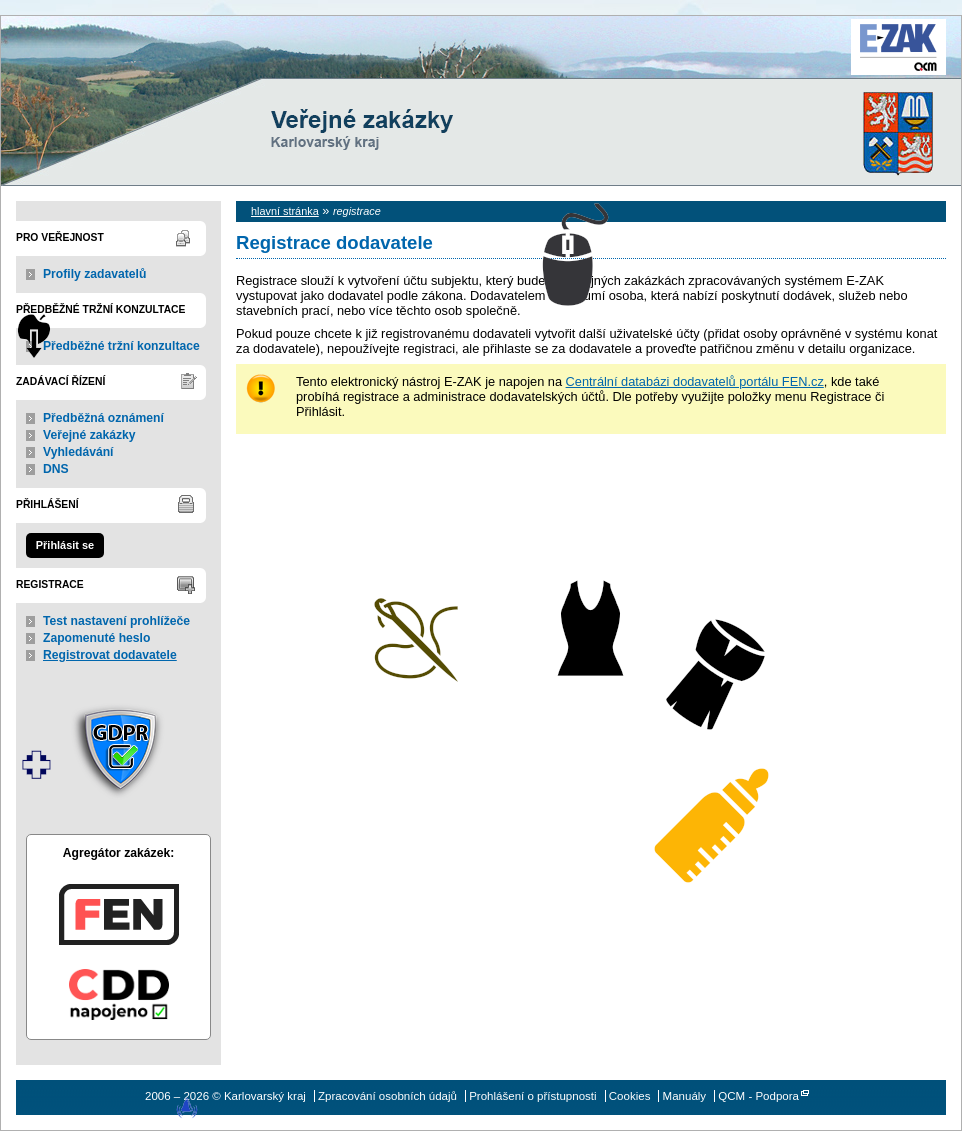 The height and width of the screenshot is (1131, 962). I want to click on celebrate an achievement or milestone, so click(715, 674).